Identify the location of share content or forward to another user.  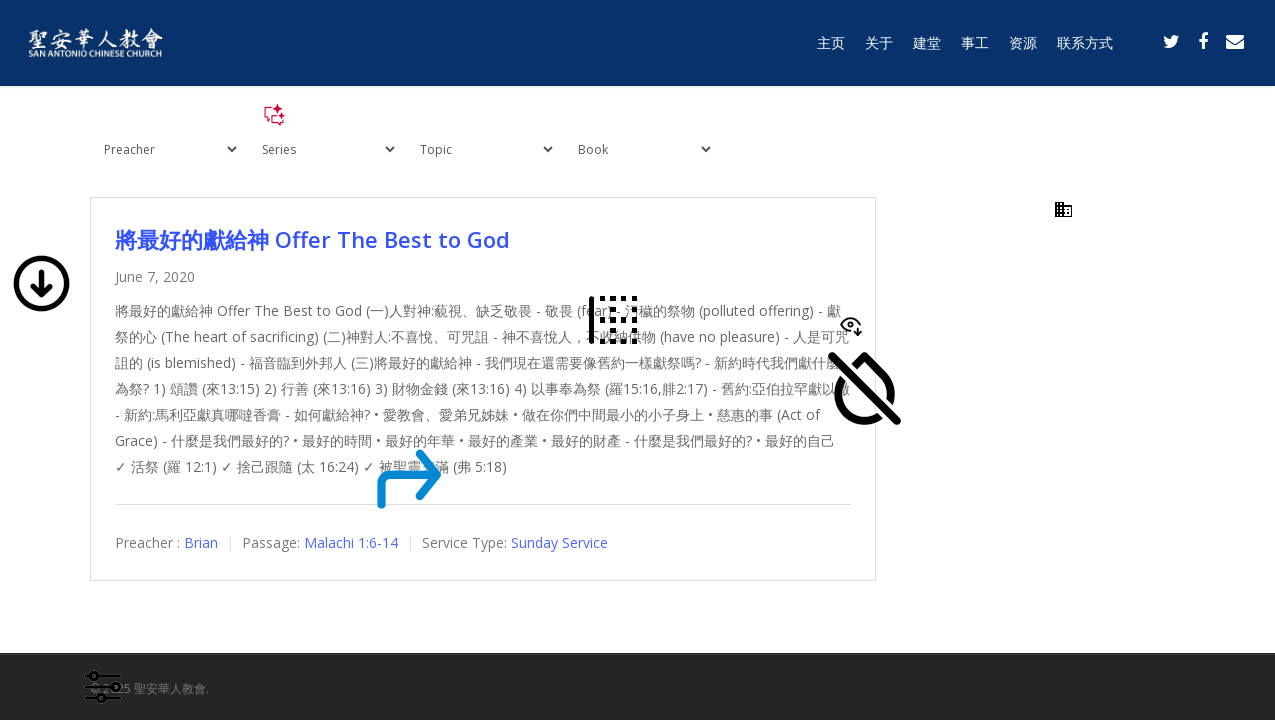
(407, 479).